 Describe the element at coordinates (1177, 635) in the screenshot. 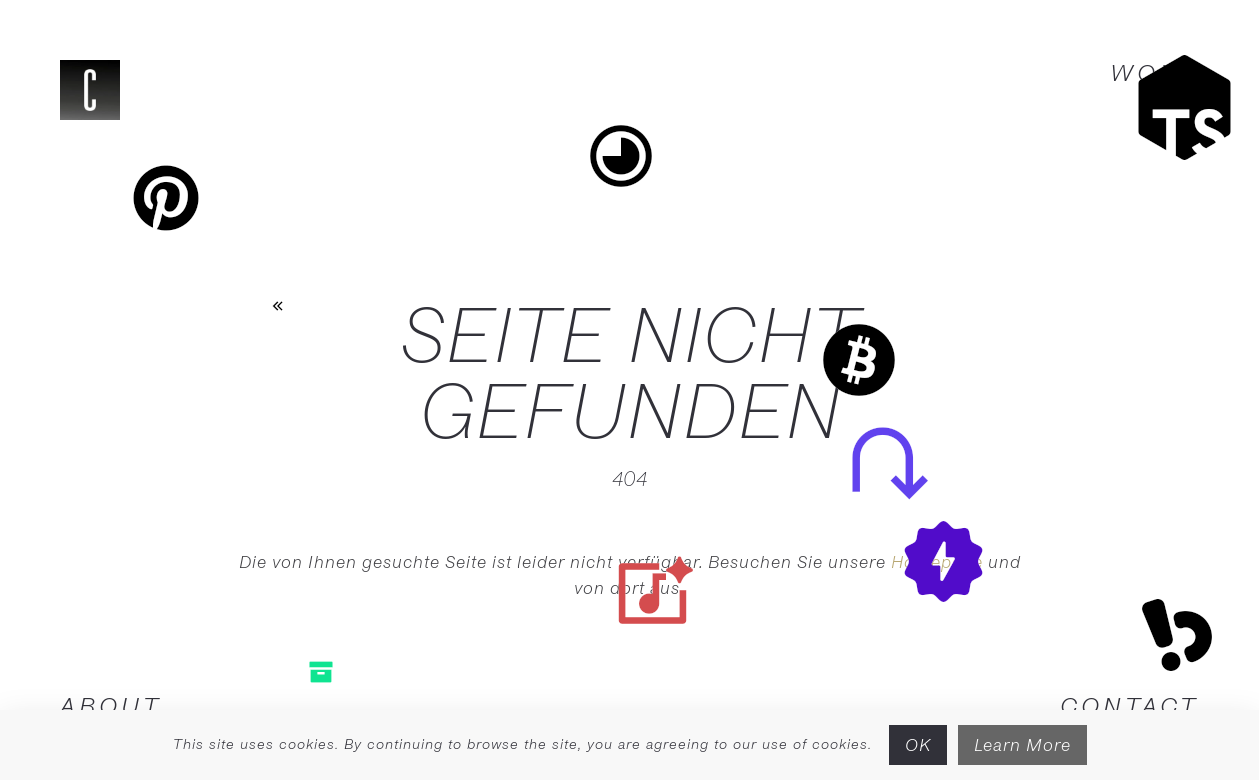

I see `open the Bukalapak app` at that location.